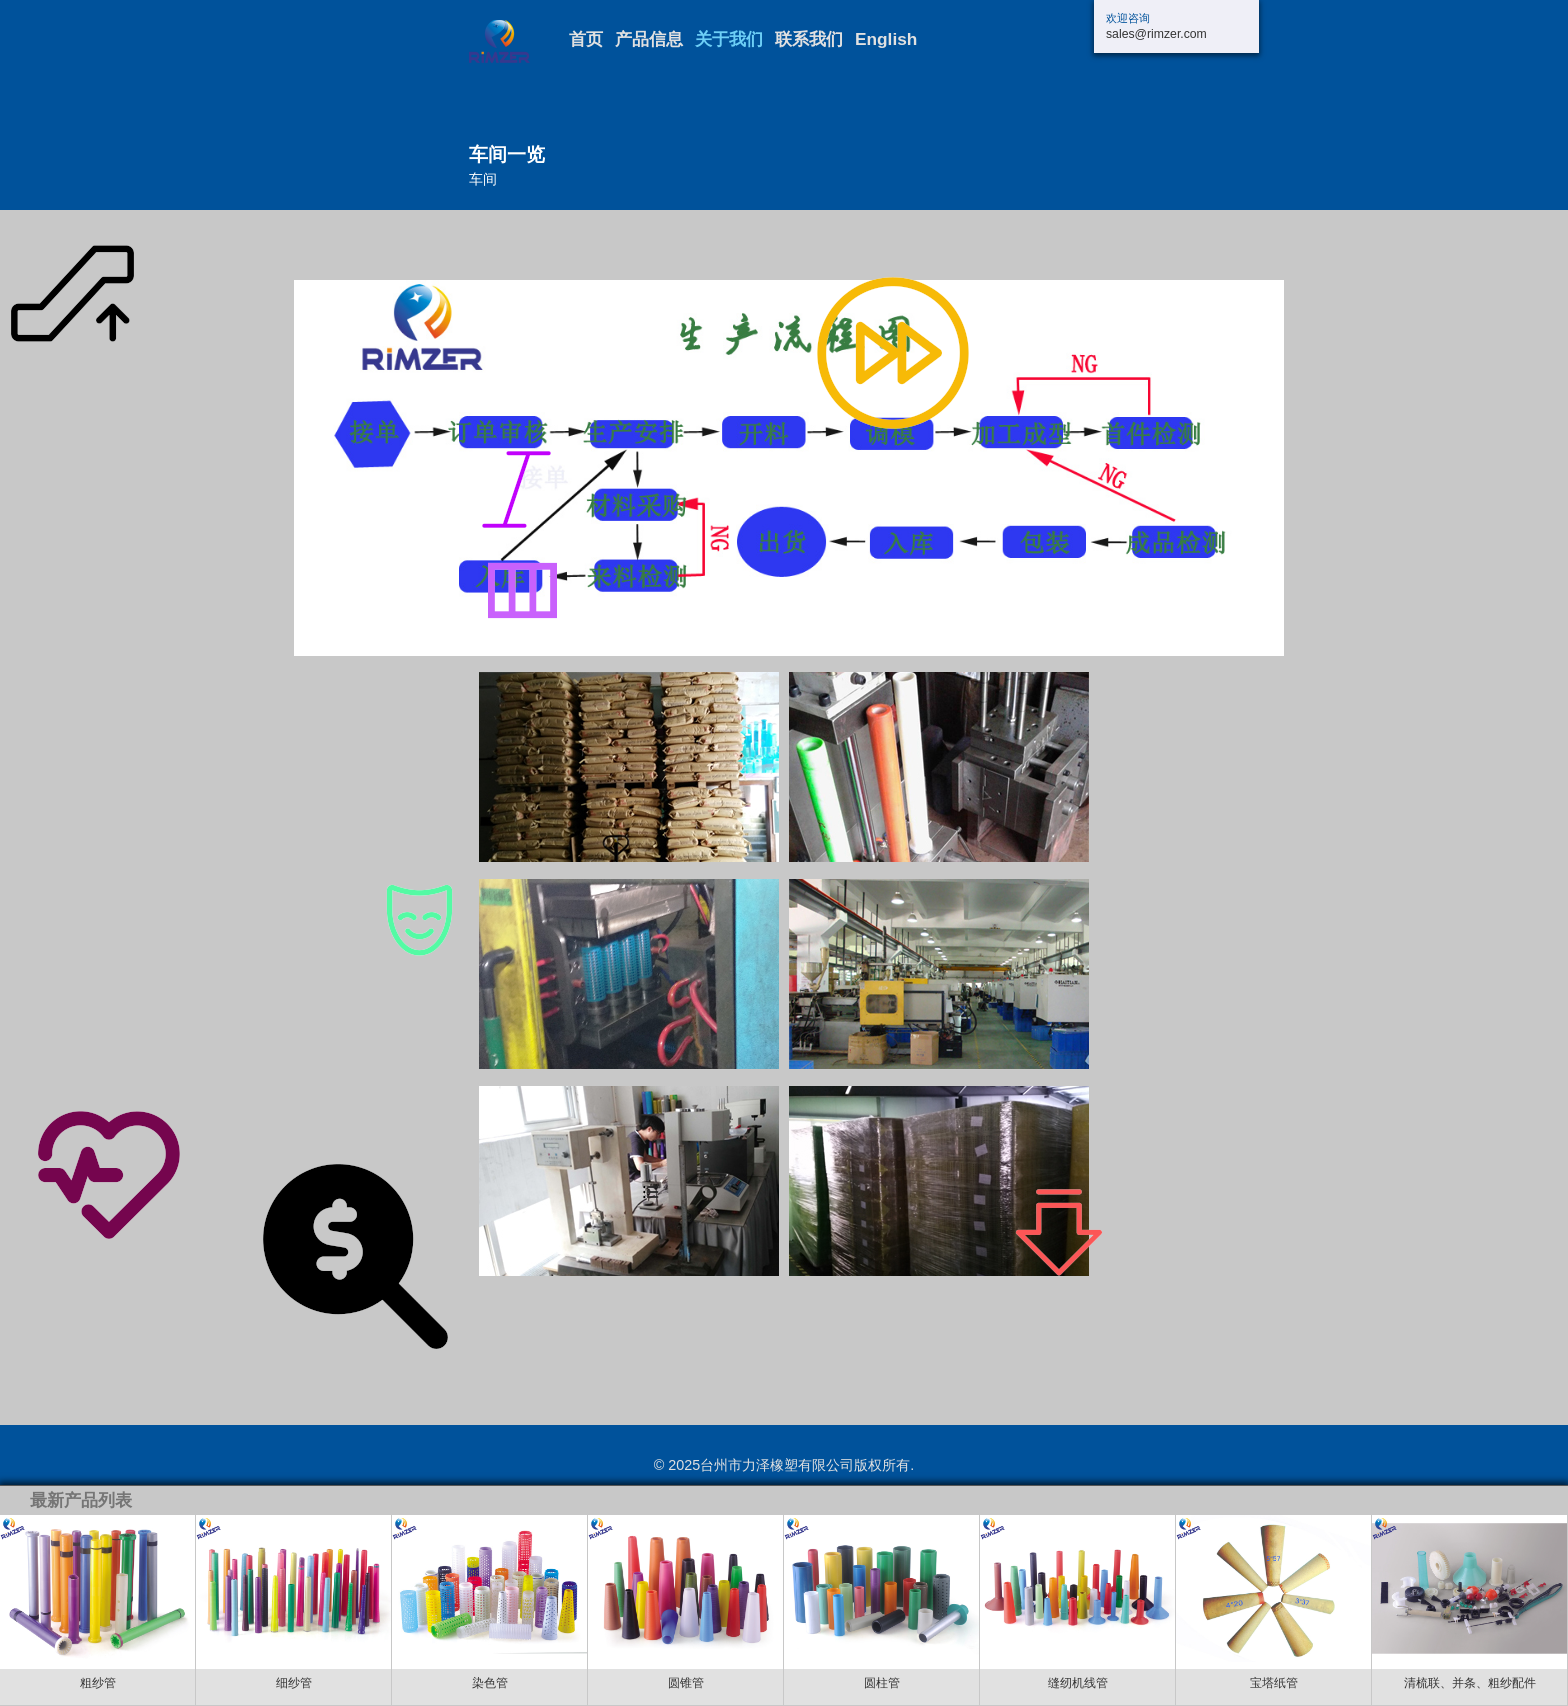 The height and width of the screenshot is (1706, 1568). What do you see at coordinates (72, 293) in the screenshot?
I see `indicates escalator going up` at bounding box center [72, 293].